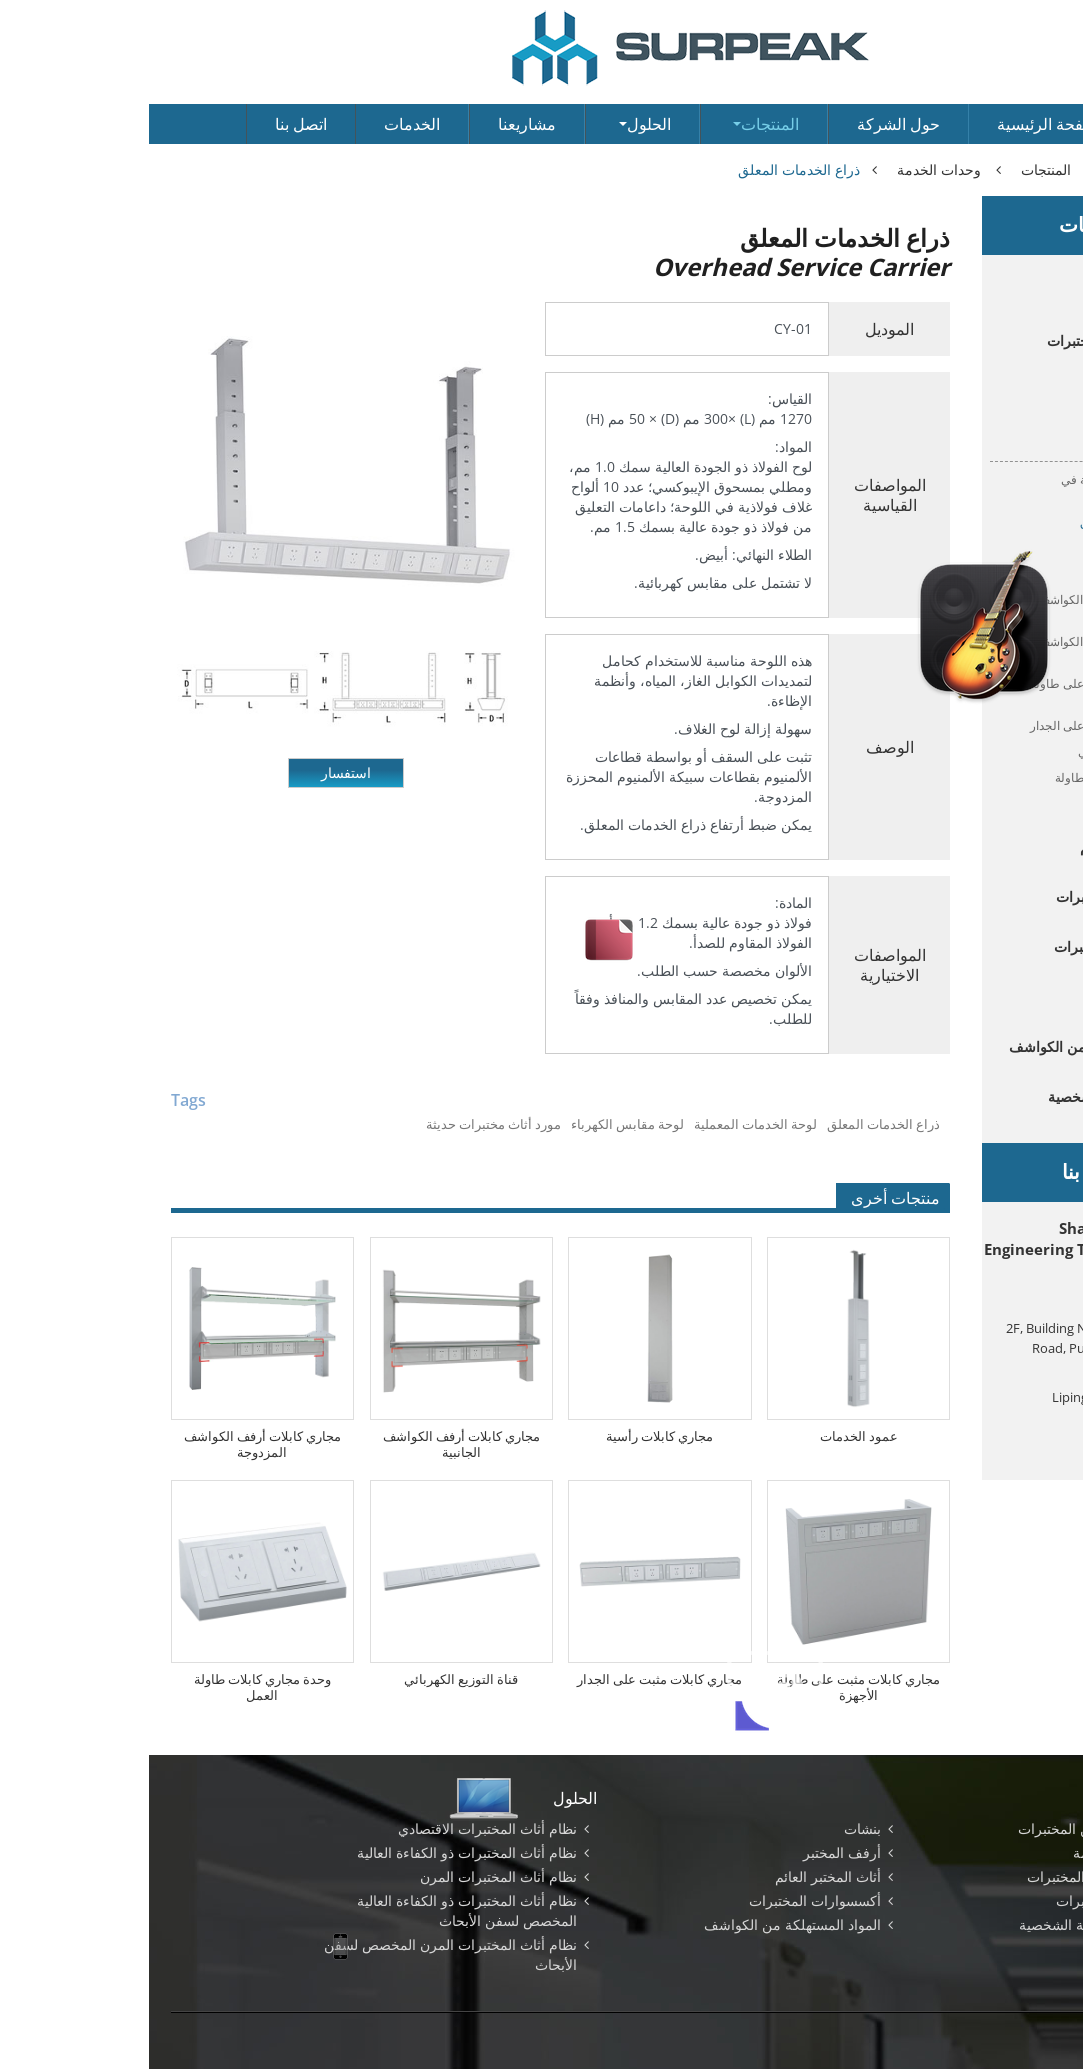 This screenshot has width=1083, height=2069. I want to click on represents a powerbook g4 laptop device, so click(484, 1796).